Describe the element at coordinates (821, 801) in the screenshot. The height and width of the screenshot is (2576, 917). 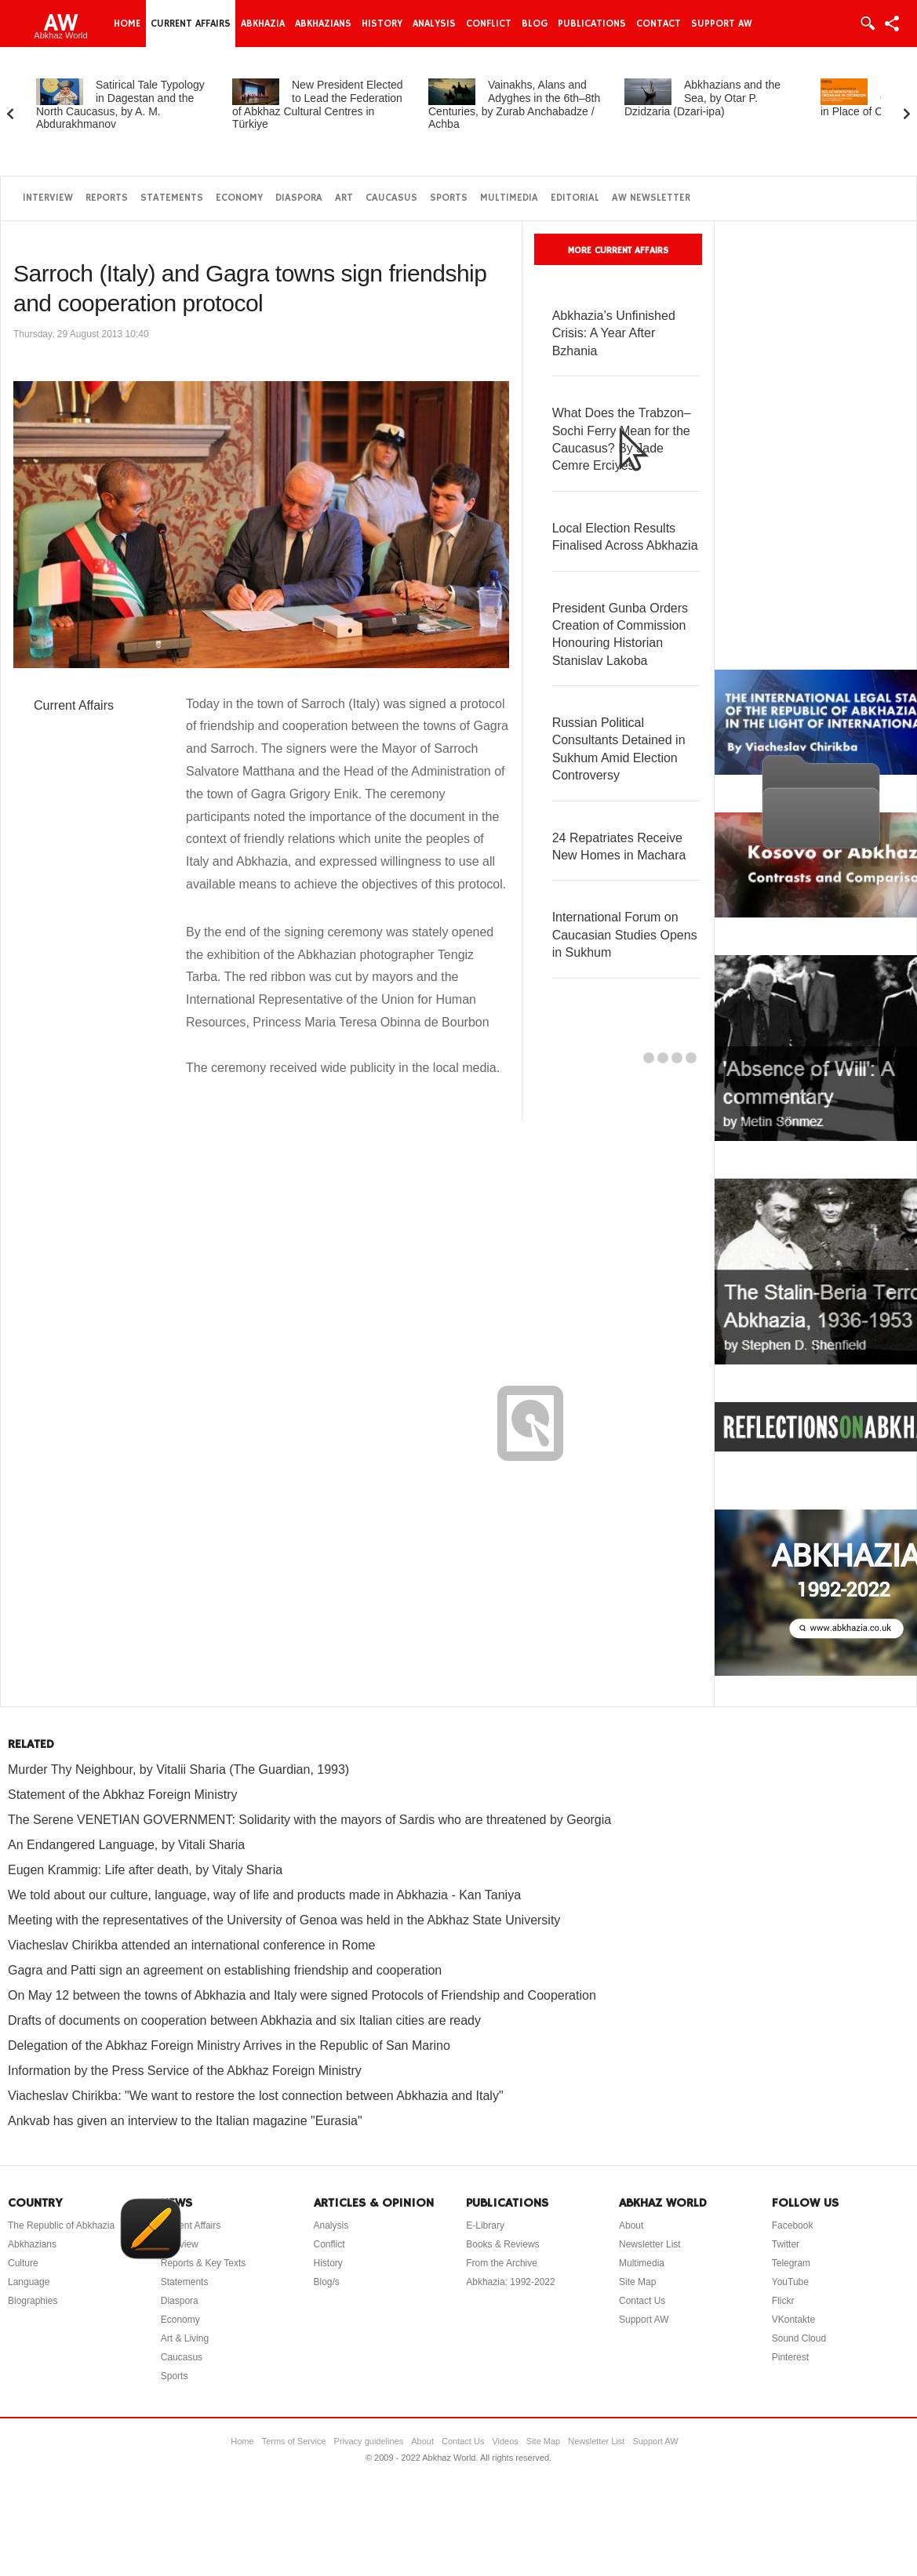
I see `open folder containing files or documents` at that location.